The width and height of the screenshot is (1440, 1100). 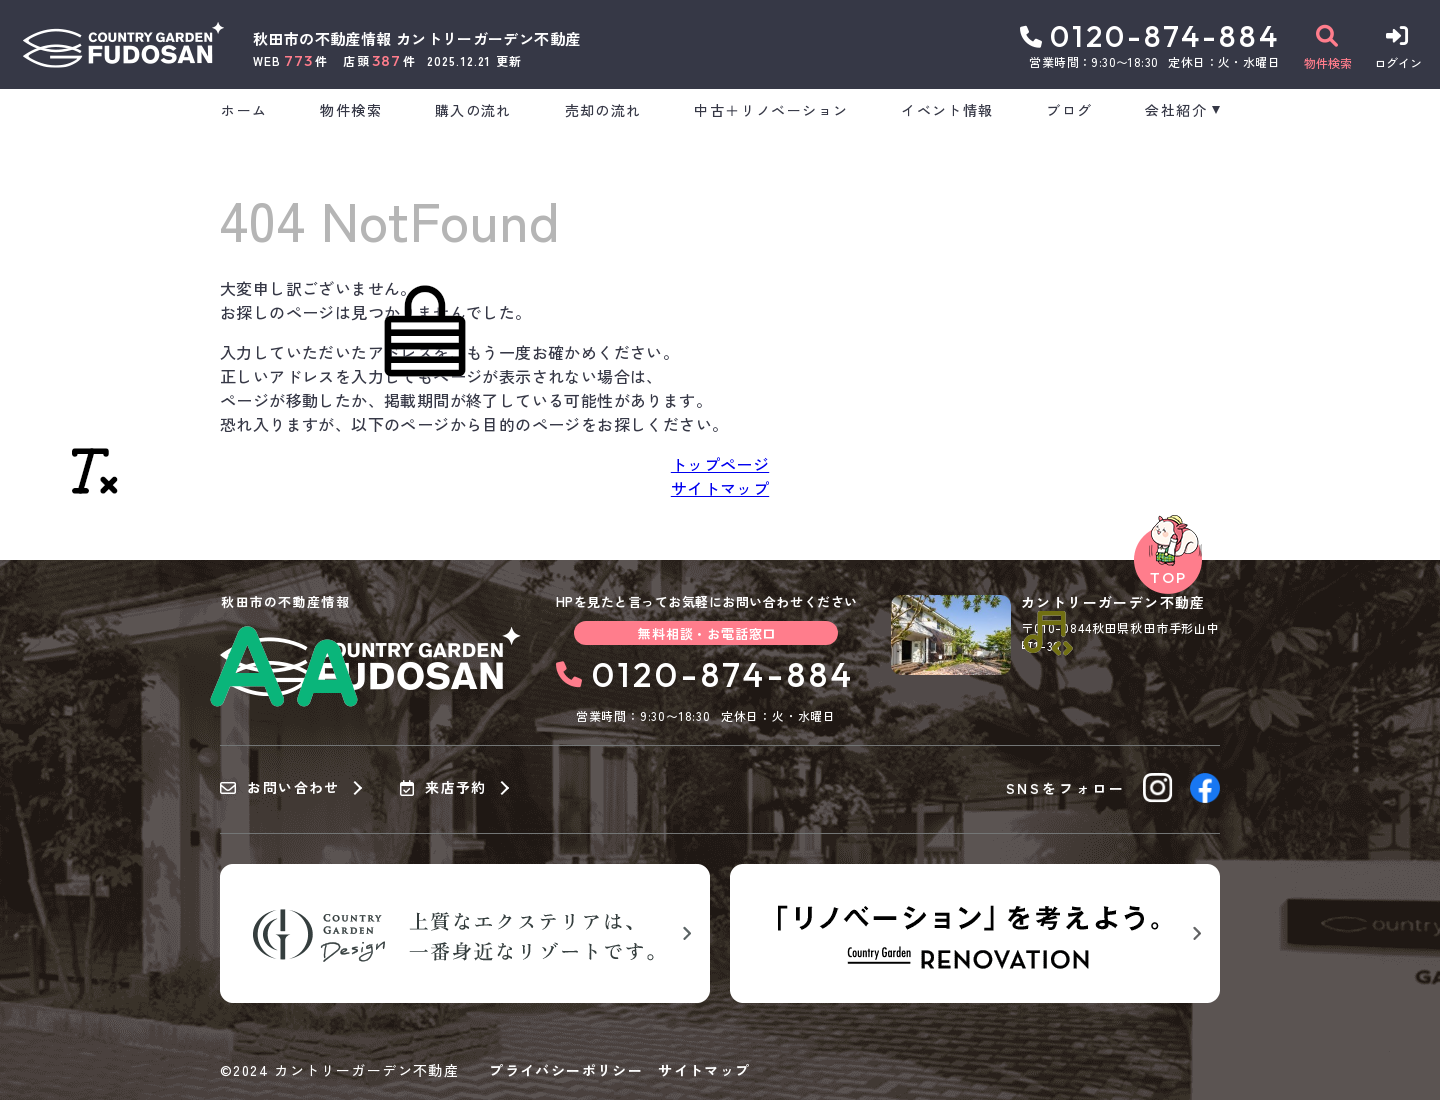 I want to click on indicates a secure or encrypted connection, so click(x=425, y=336).